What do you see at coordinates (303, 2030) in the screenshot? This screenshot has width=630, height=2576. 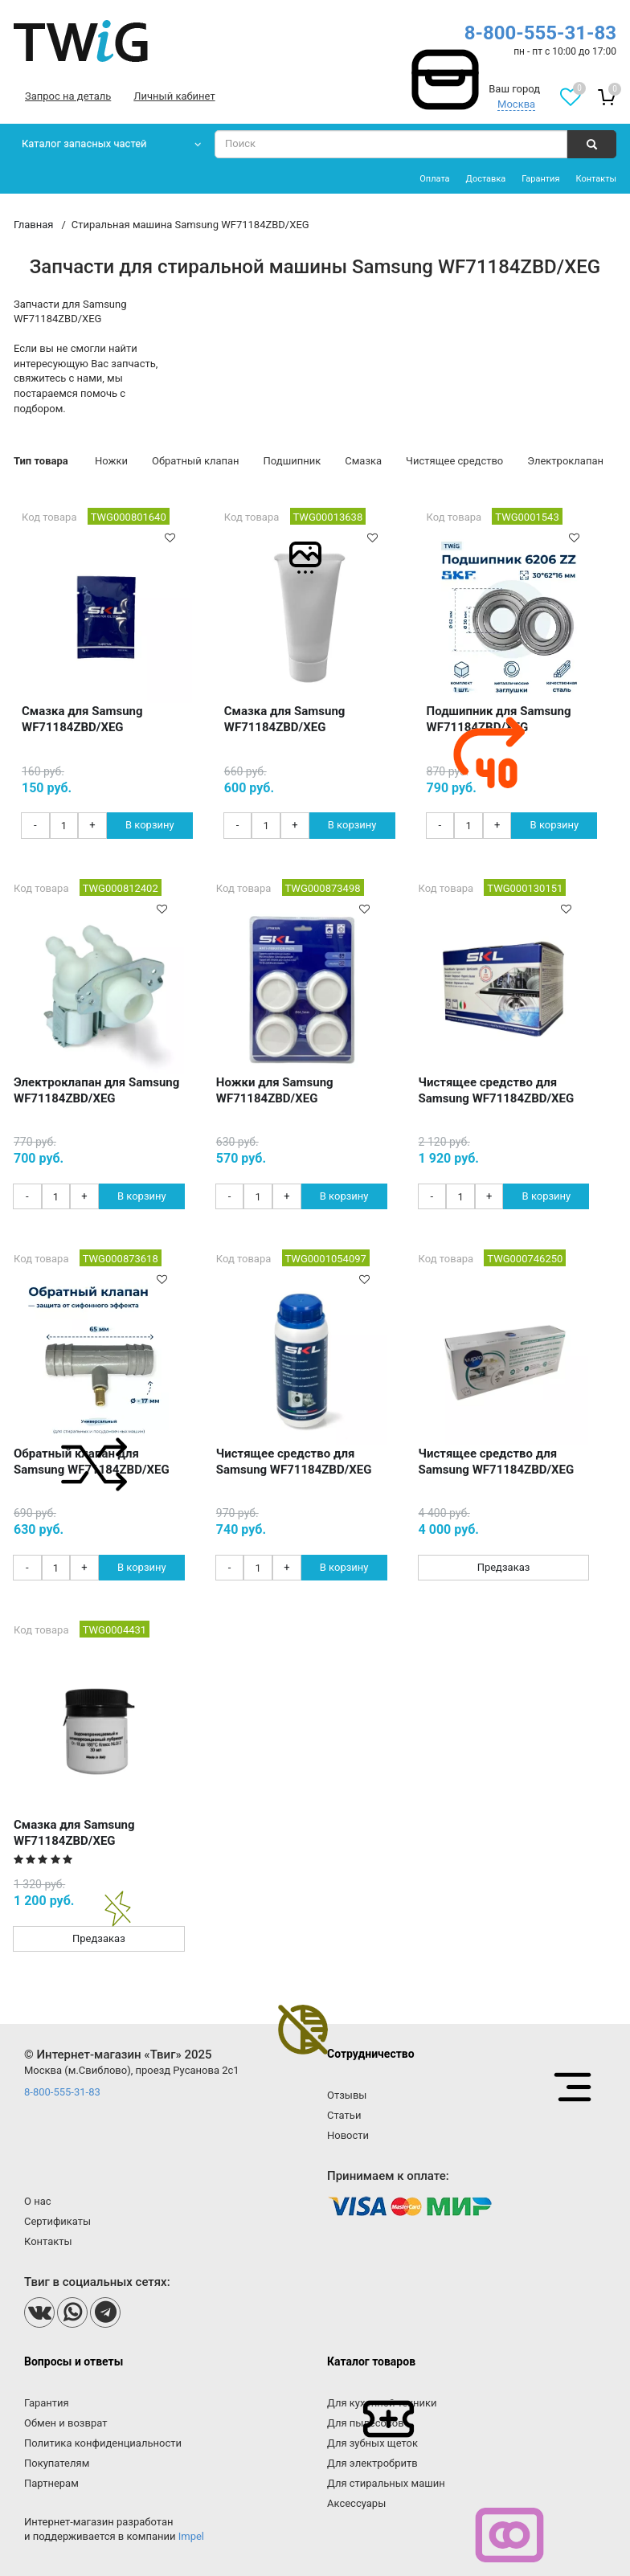 I see `disable blur effect` at bounding box center [303, 2030].